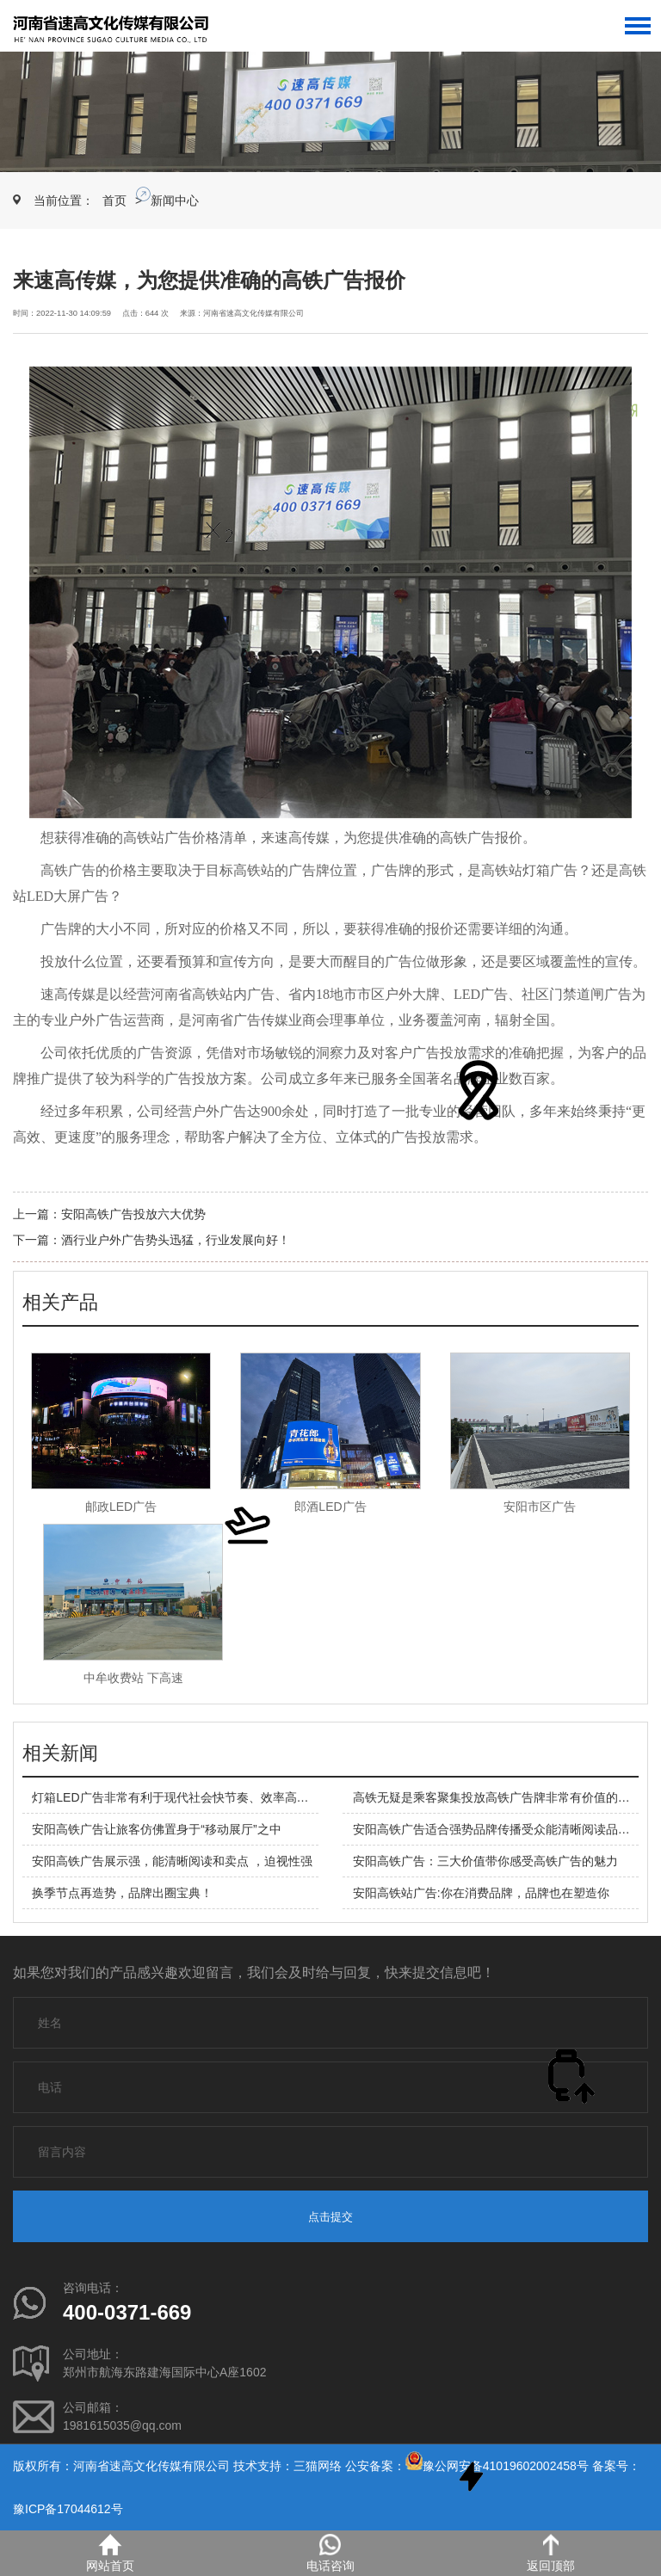  I want to click on format text as subscript, so click(218, 532).